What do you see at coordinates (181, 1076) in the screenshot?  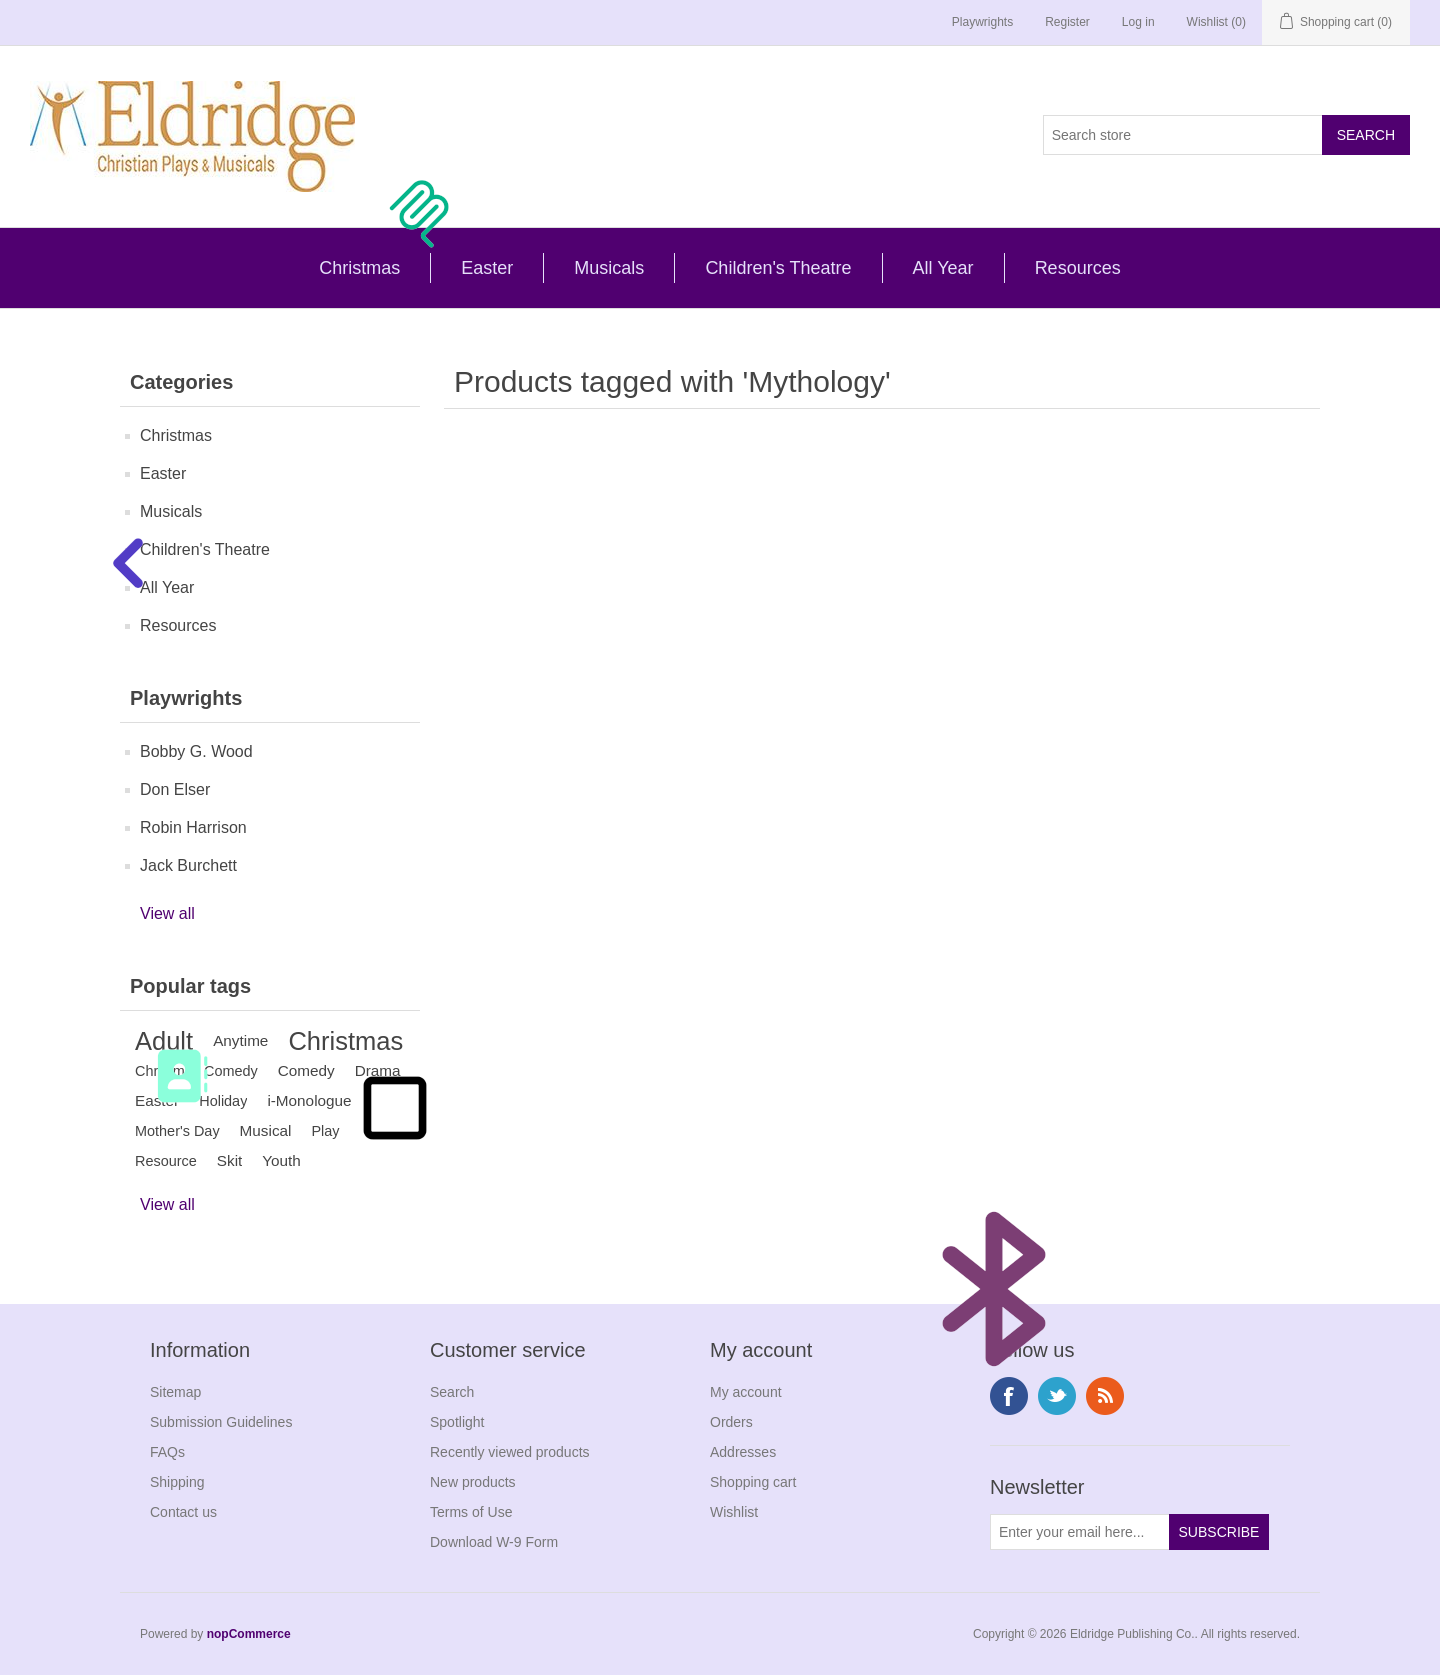 I see `open your contacts list` at bounding box center [181, 1076].